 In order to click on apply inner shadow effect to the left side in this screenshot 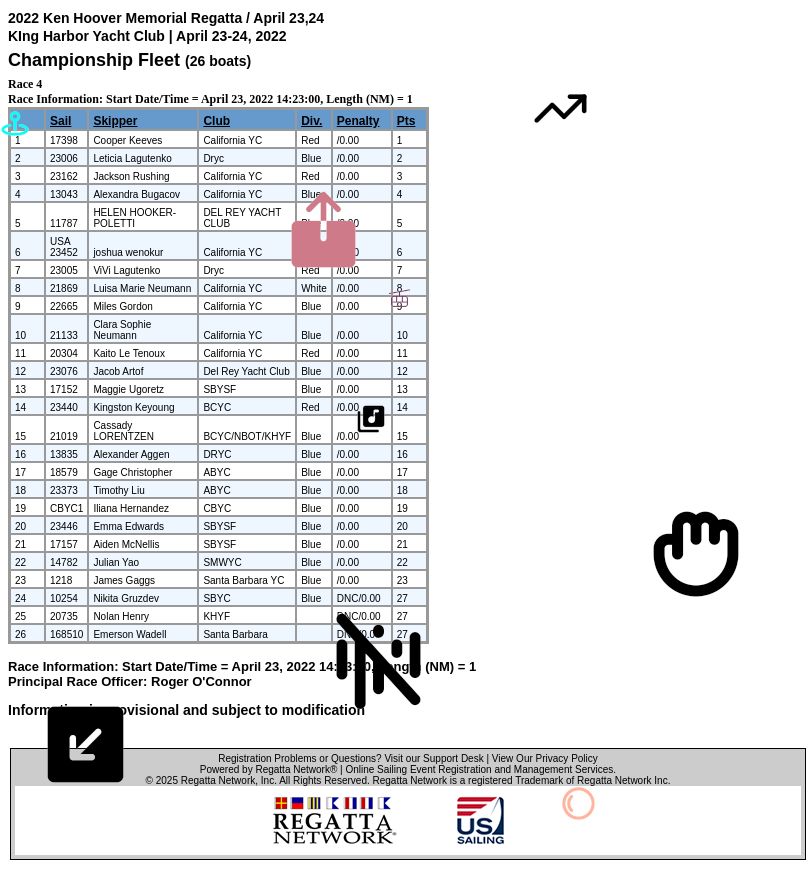, I will do `click(578, 803)`.